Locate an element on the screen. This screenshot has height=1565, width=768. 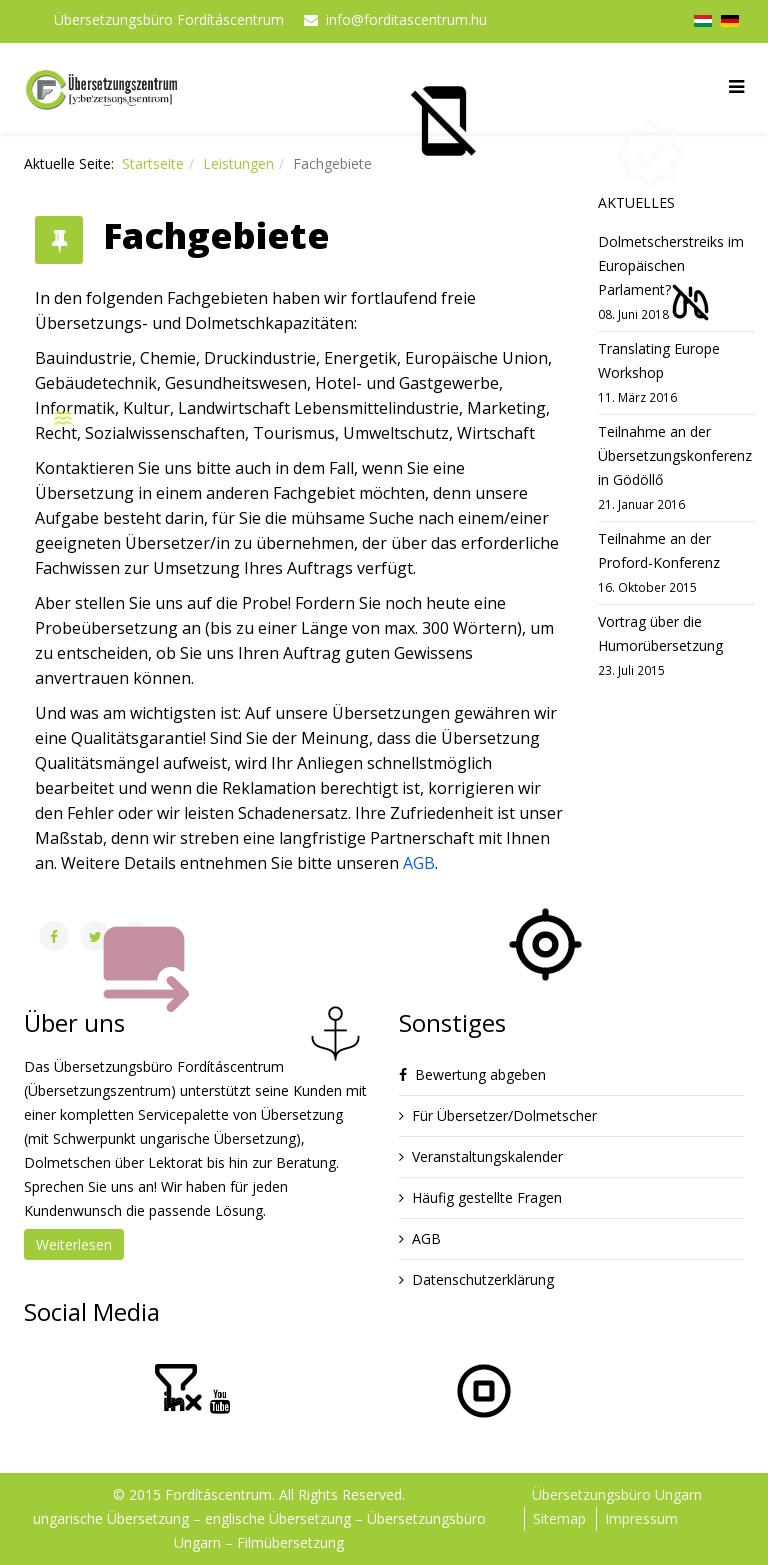
indicates a verified or authenticated account is located at coordinates (650, 154).